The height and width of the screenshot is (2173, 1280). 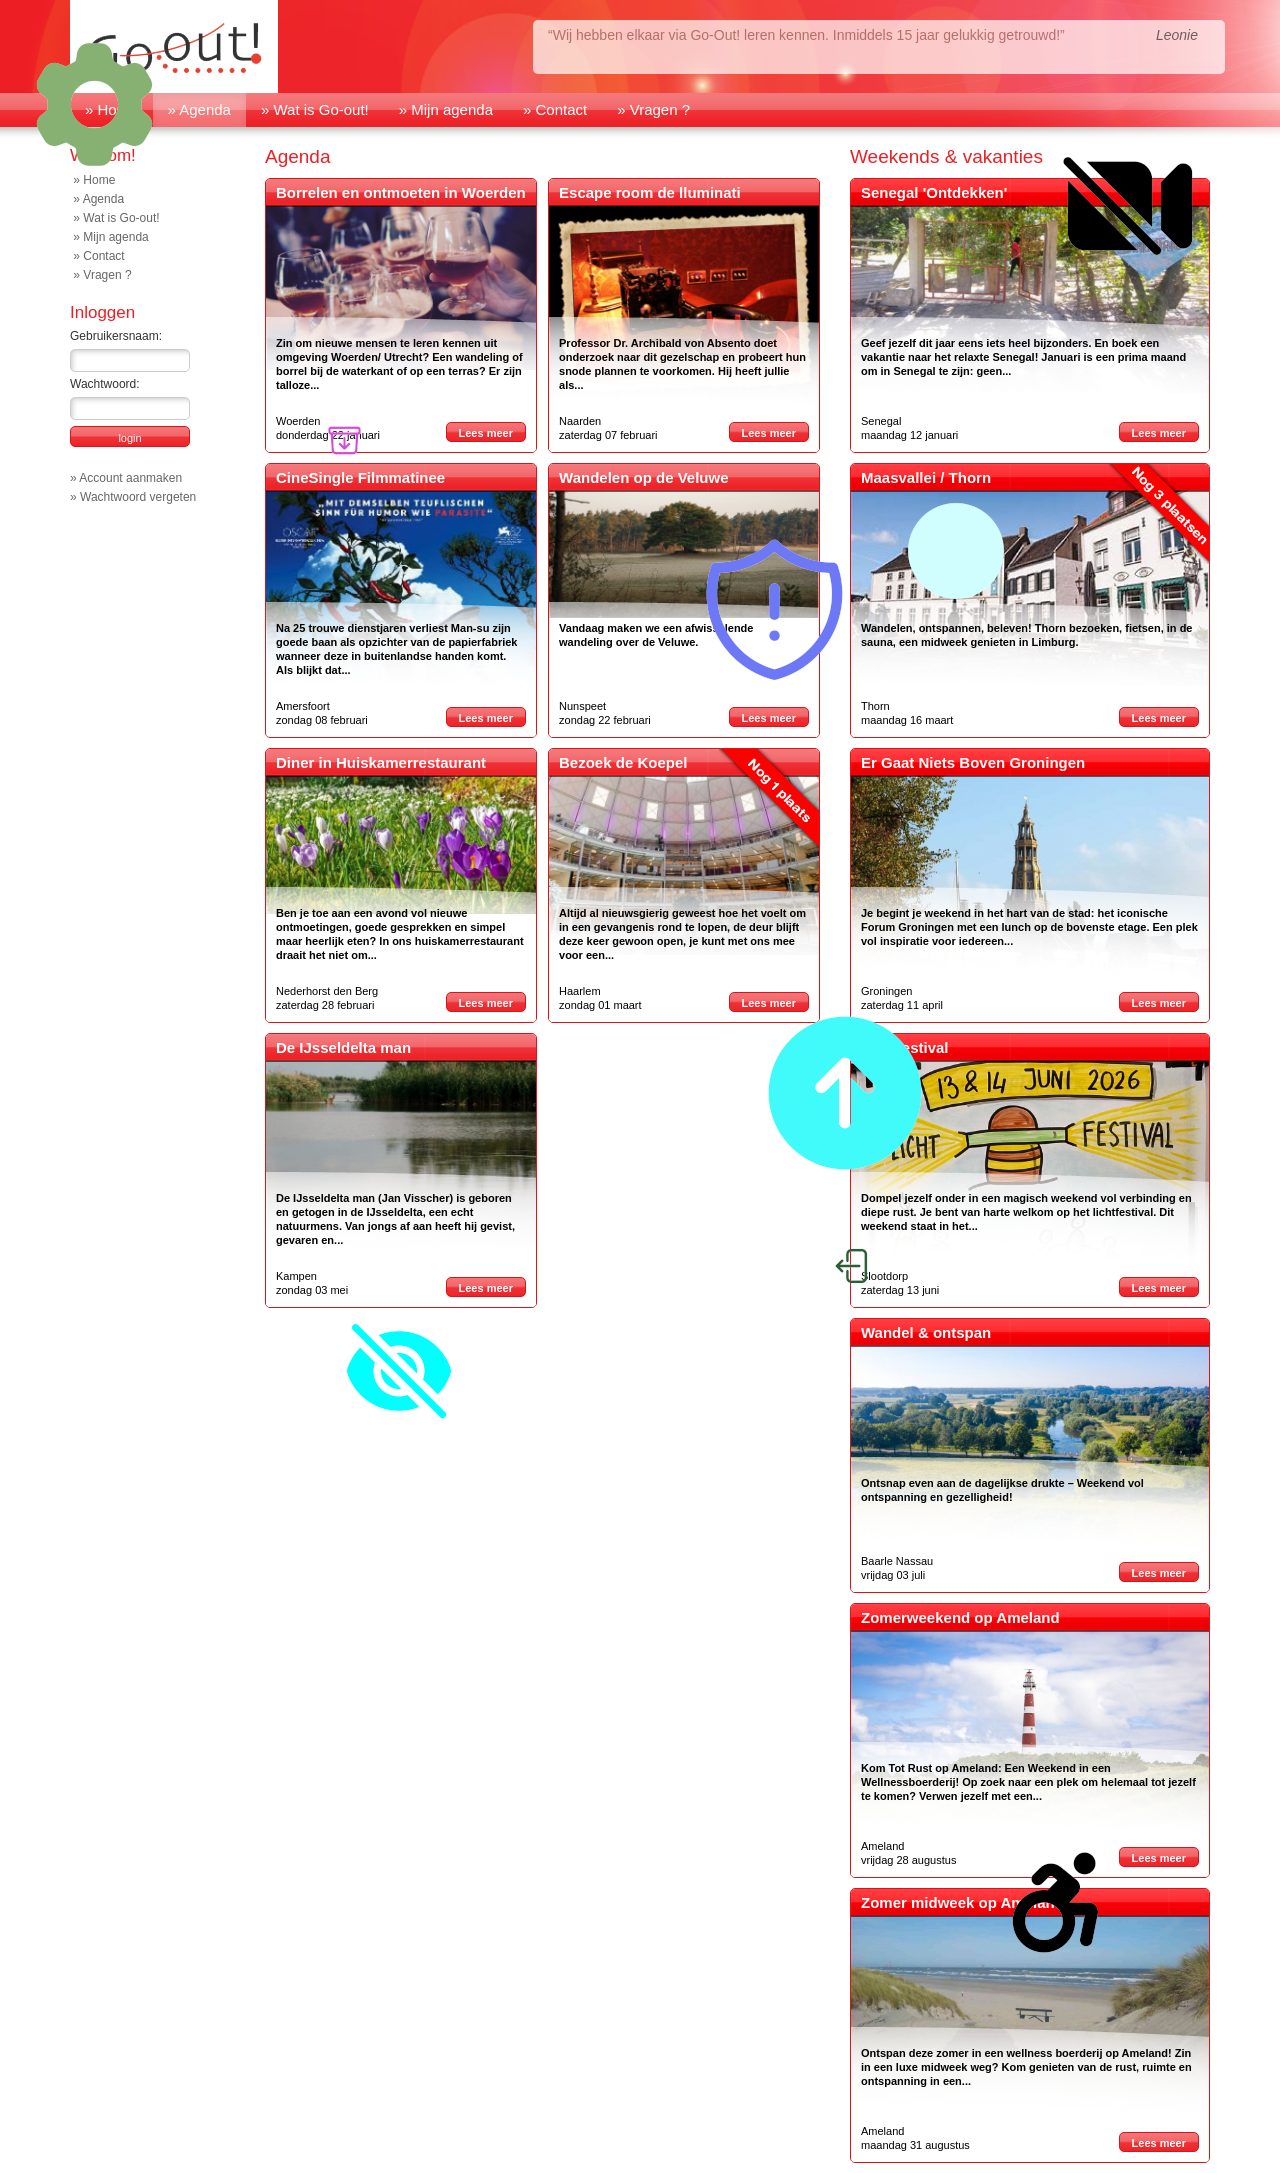 What do you see at coordinates (854, 1266) in the screenshot?
I see `log out of your account` at bounding box center [854, 1266].